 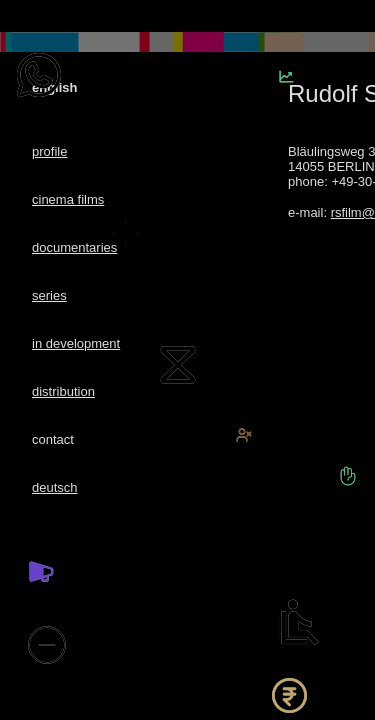 I want to click on view analytics or performance trends, so click(x=286, y=76).